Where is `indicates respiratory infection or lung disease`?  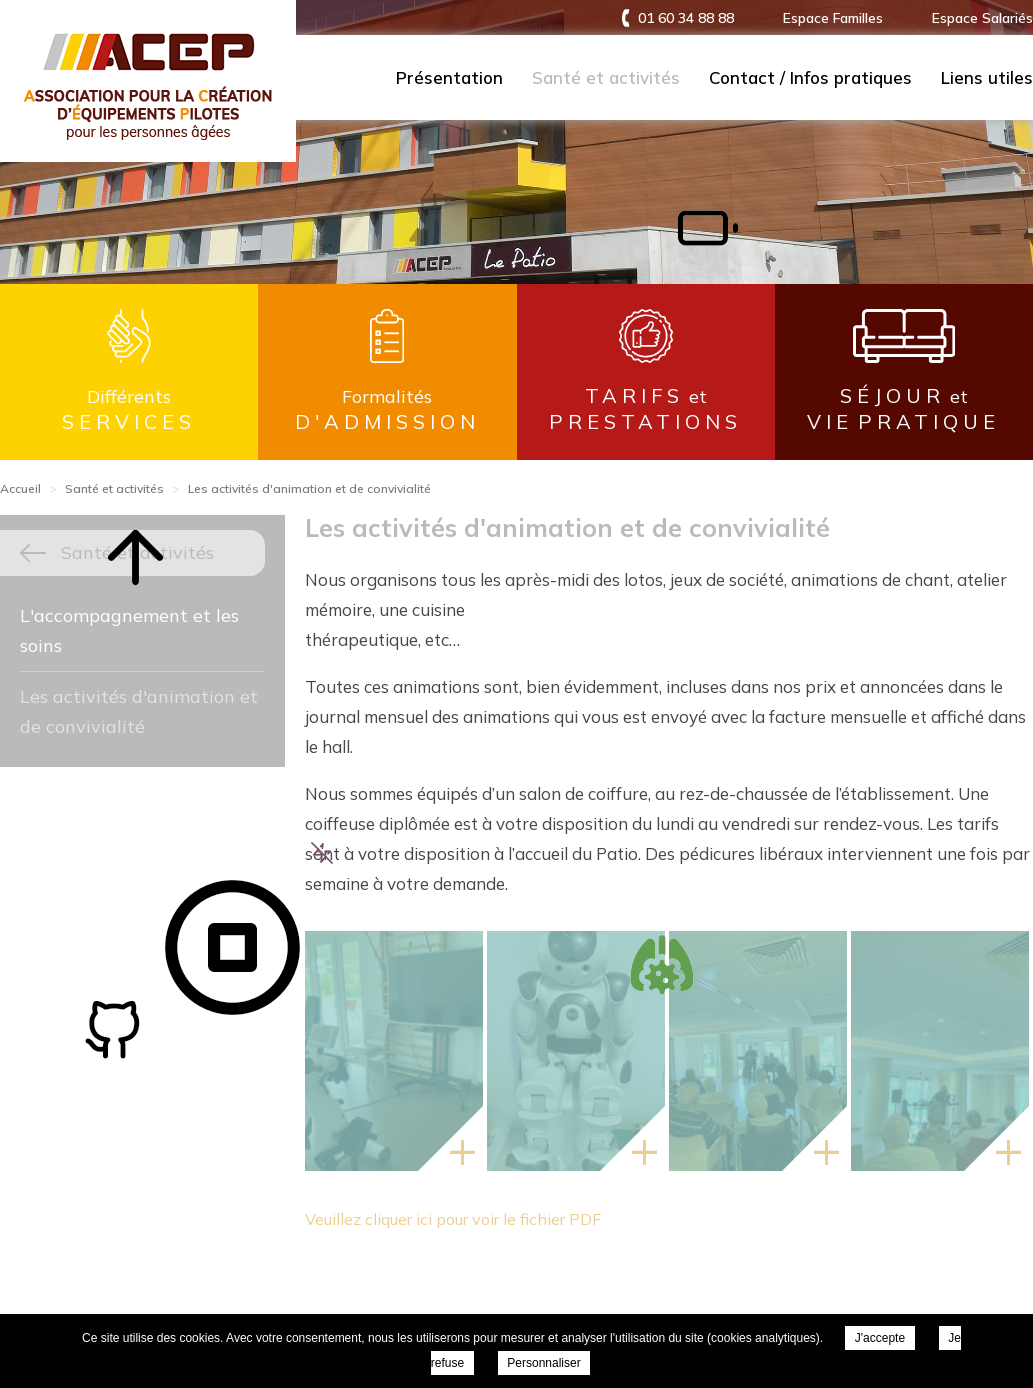 indicates respiratory infection or lung disease is located at coordinates (662, 963).